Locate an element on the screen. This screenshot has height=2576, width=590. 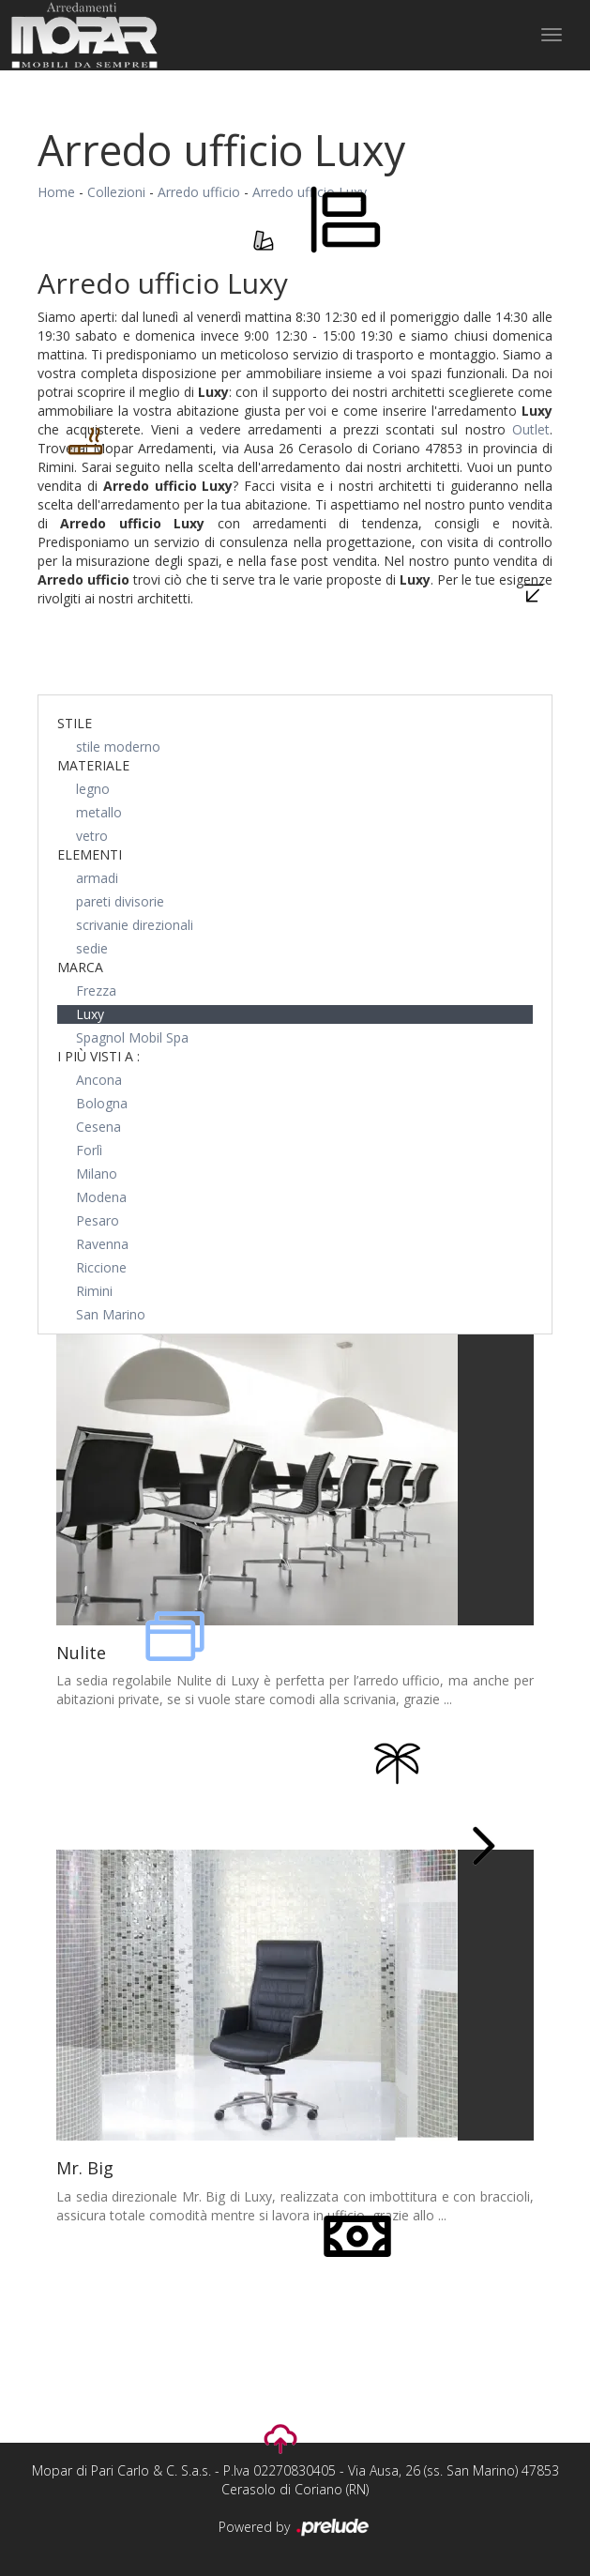
access vacation or travel mode is located at coordinates (397, 1762).